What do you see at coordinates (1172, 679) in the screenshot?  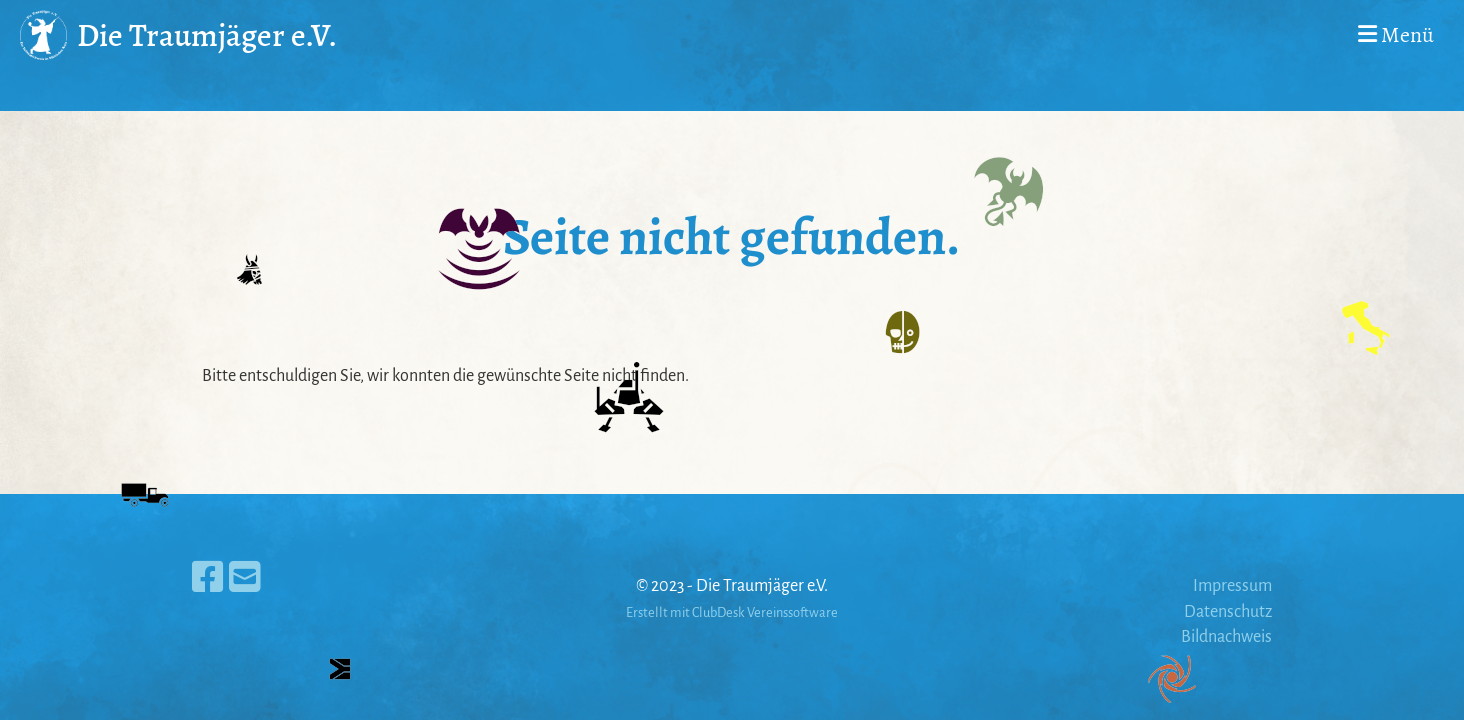 I see `spy or stealth game mode` at bounding box center [1172, 679].